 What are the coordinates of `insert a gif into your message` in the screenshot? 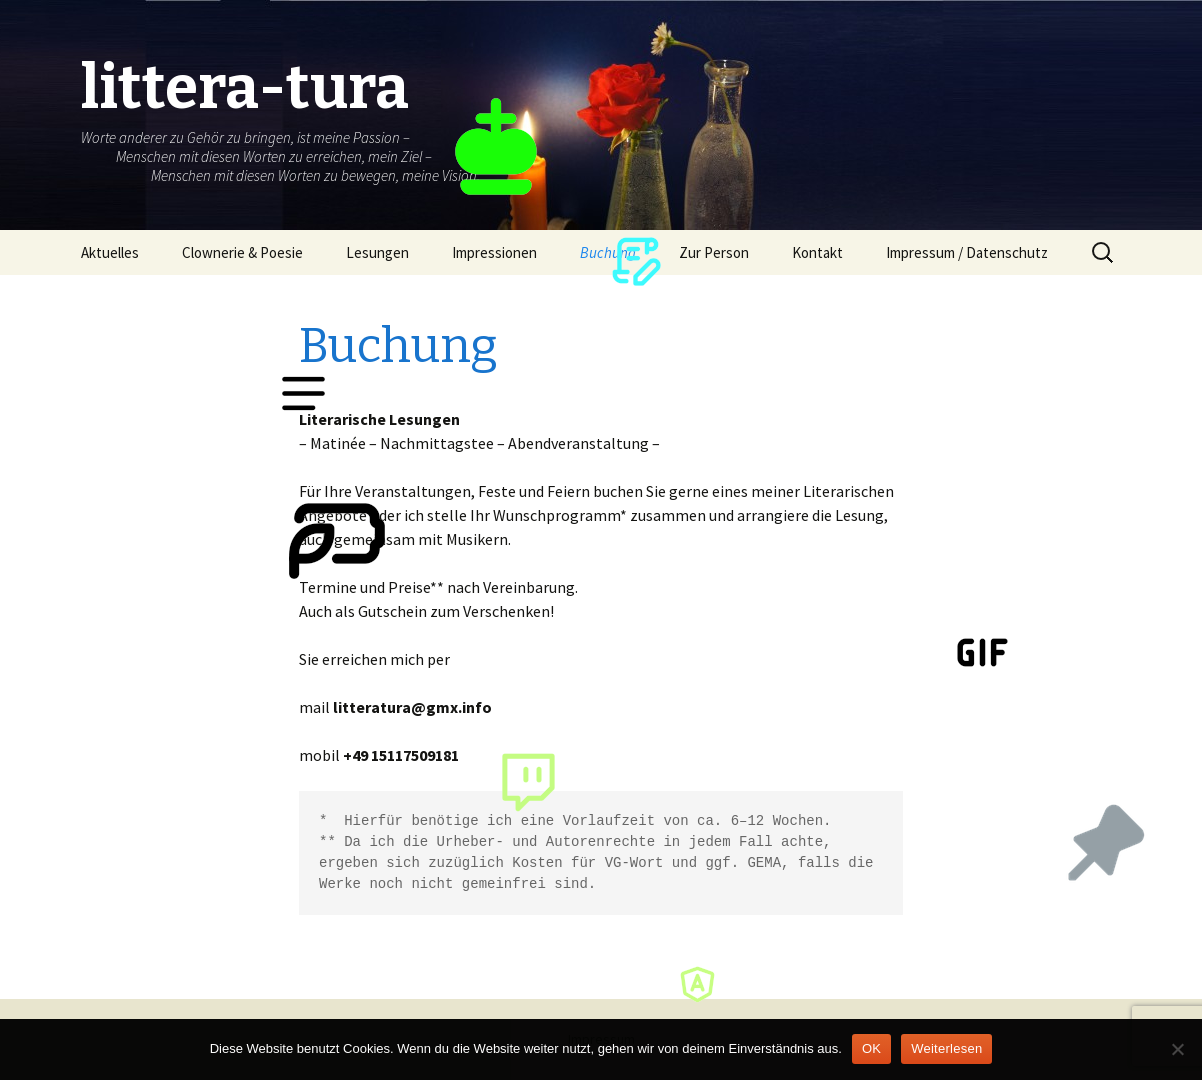 It's located at (982, 652).